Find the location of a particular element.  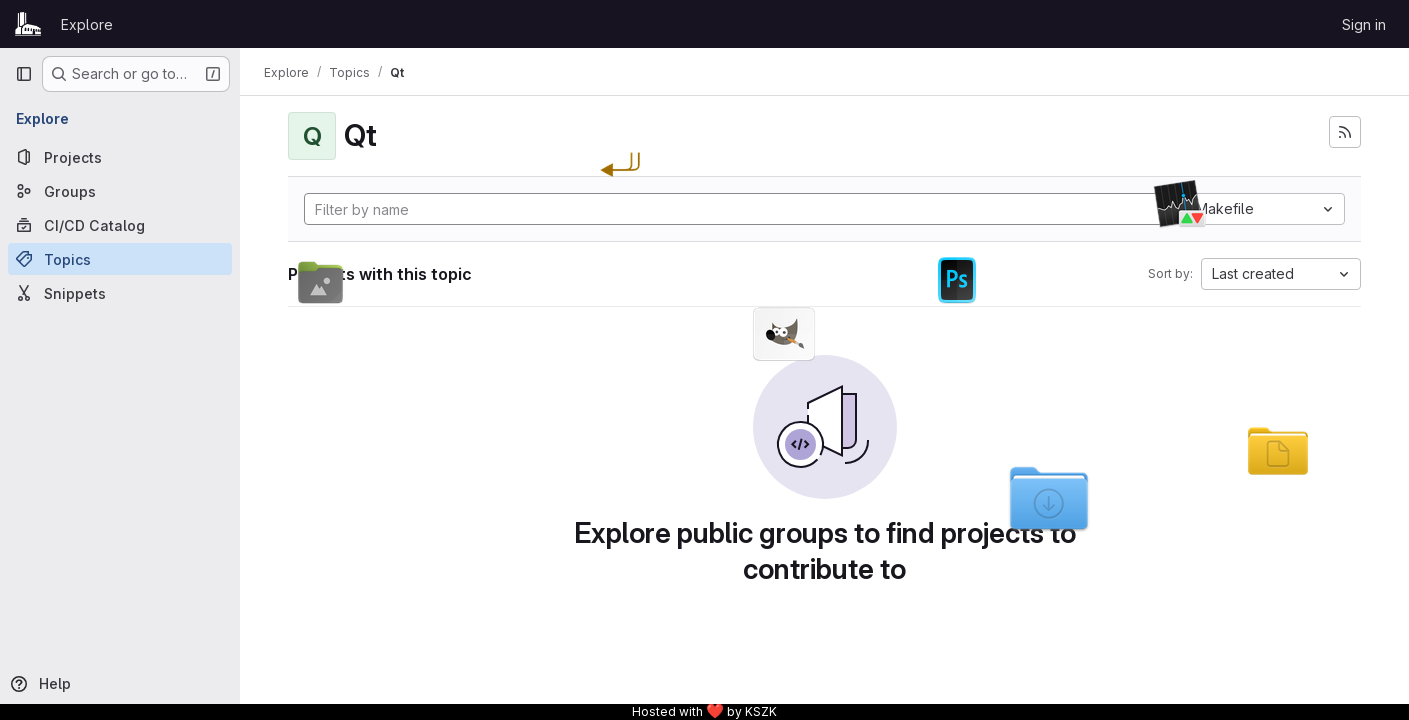

open your downloads folder is located at coordinates (1049, 498).